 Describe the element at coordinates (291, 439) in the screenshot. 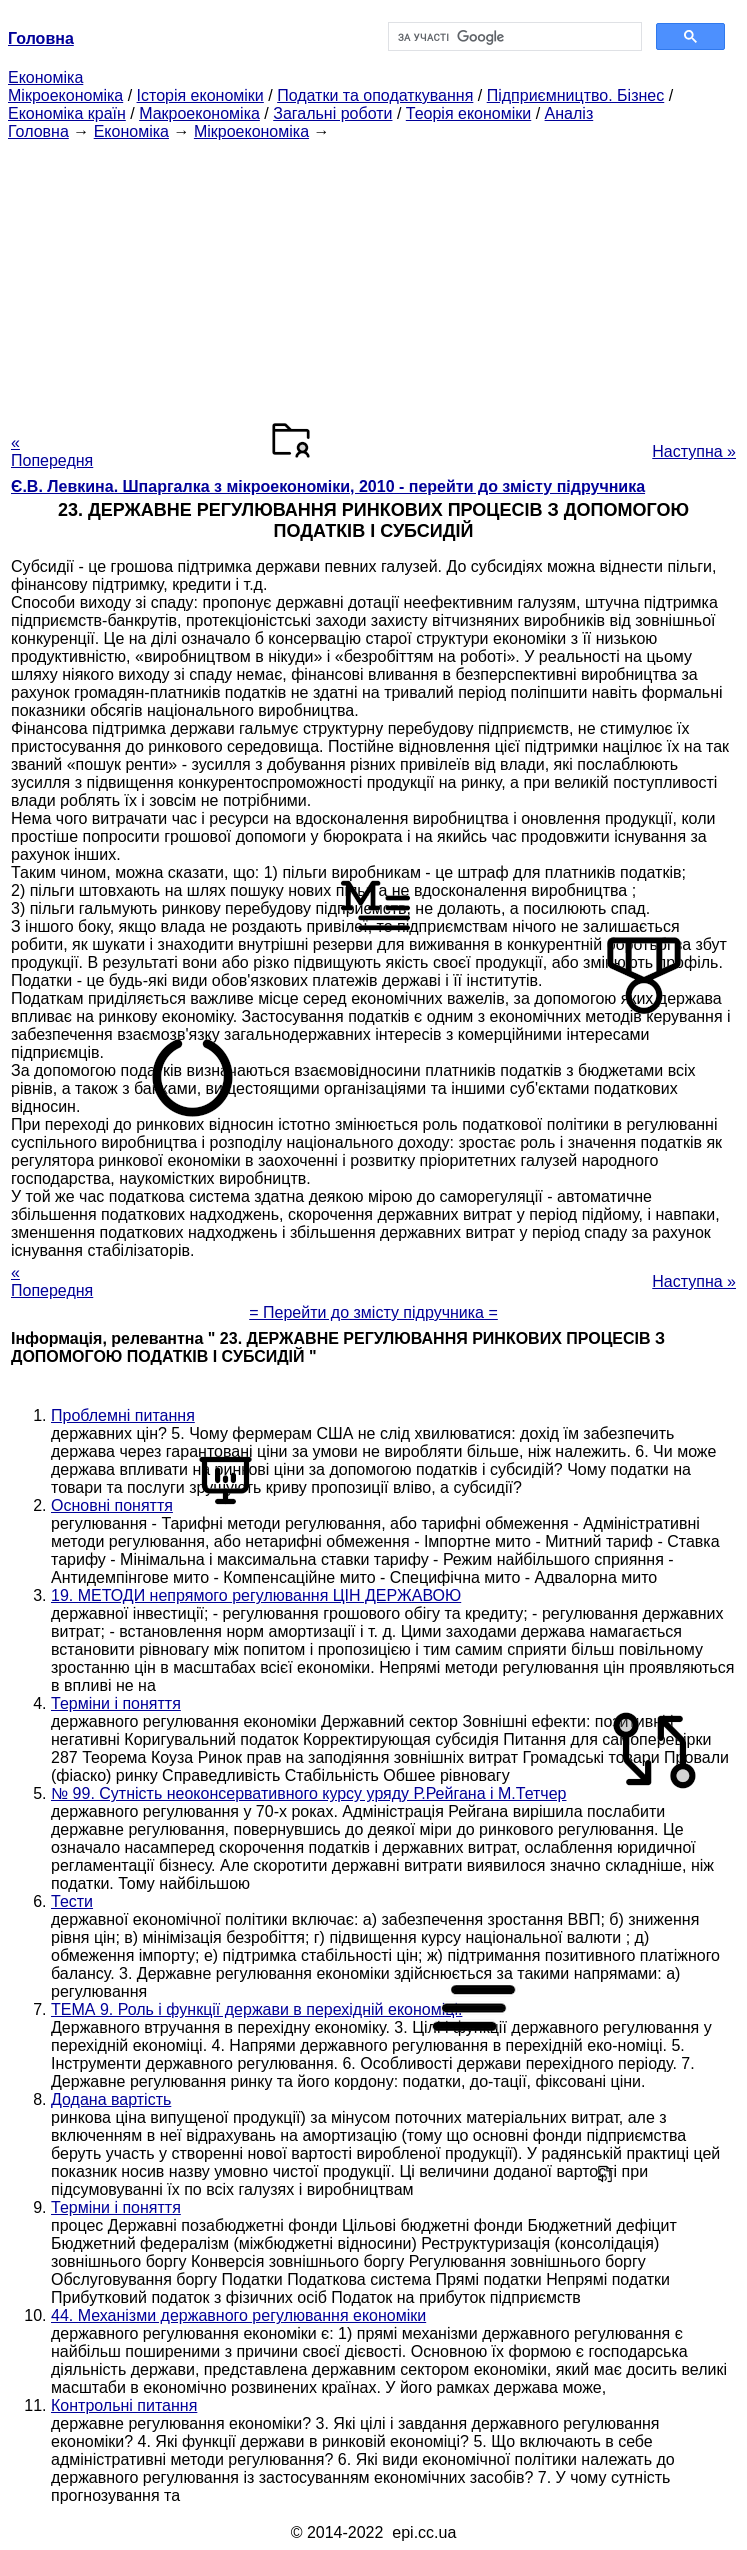

I see `access user-specific files` at that location.